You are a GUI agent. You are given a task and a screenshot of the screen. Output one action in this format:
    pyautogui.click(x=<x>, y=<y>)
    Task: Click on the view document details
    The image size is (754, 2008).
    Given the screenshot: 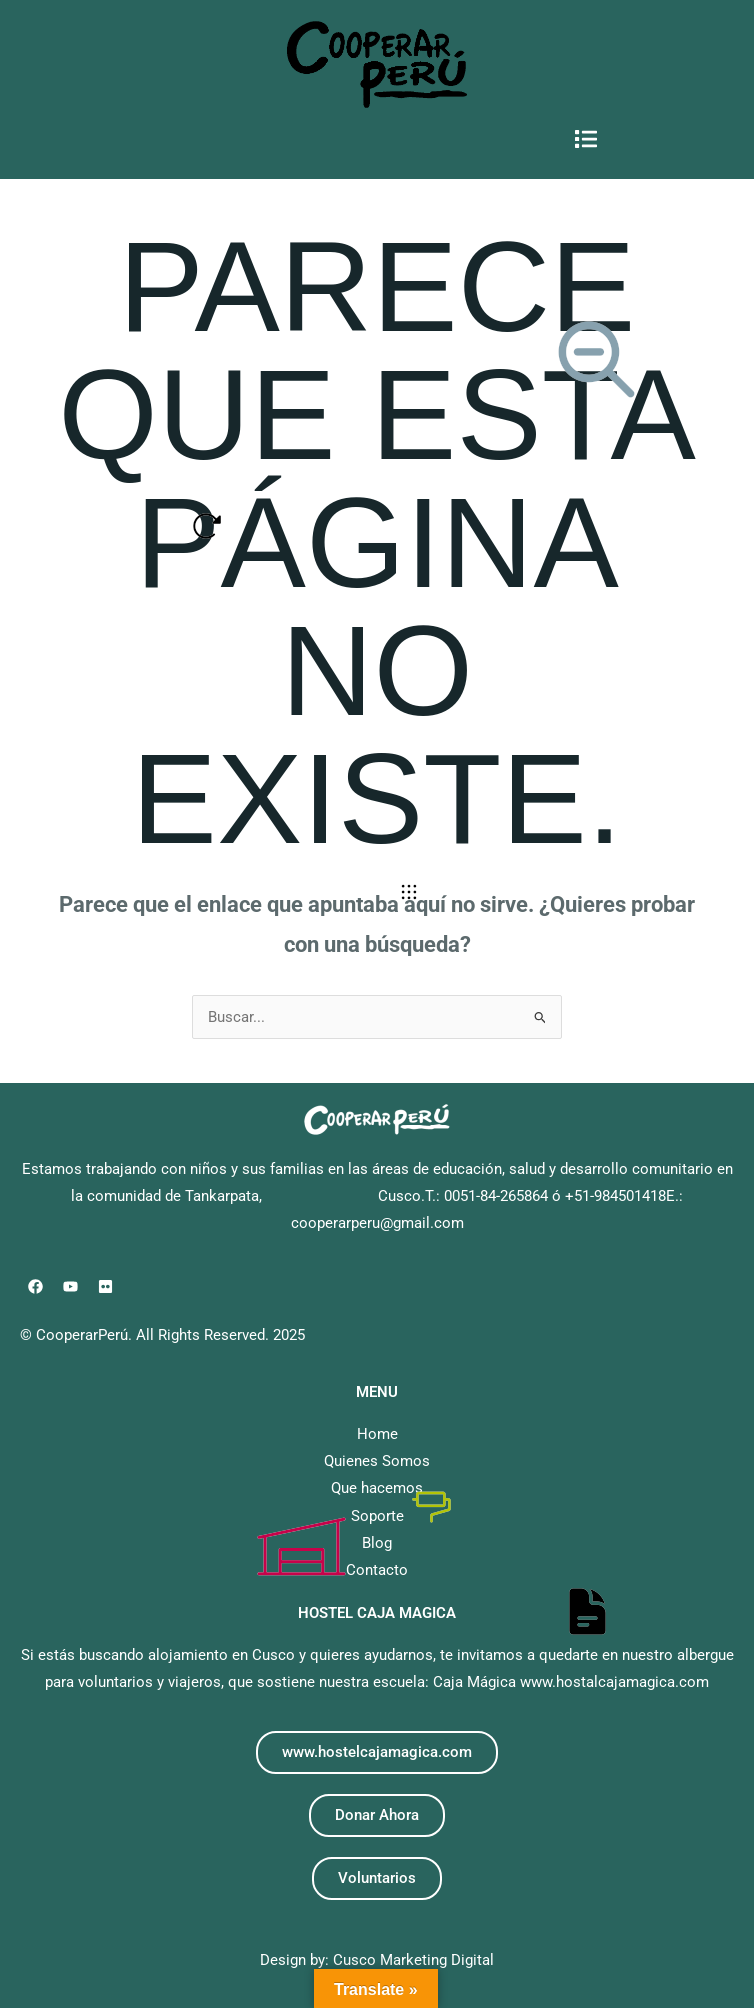 What is the action you would take?
    pyautogui.click(x=587, y=1611)
    